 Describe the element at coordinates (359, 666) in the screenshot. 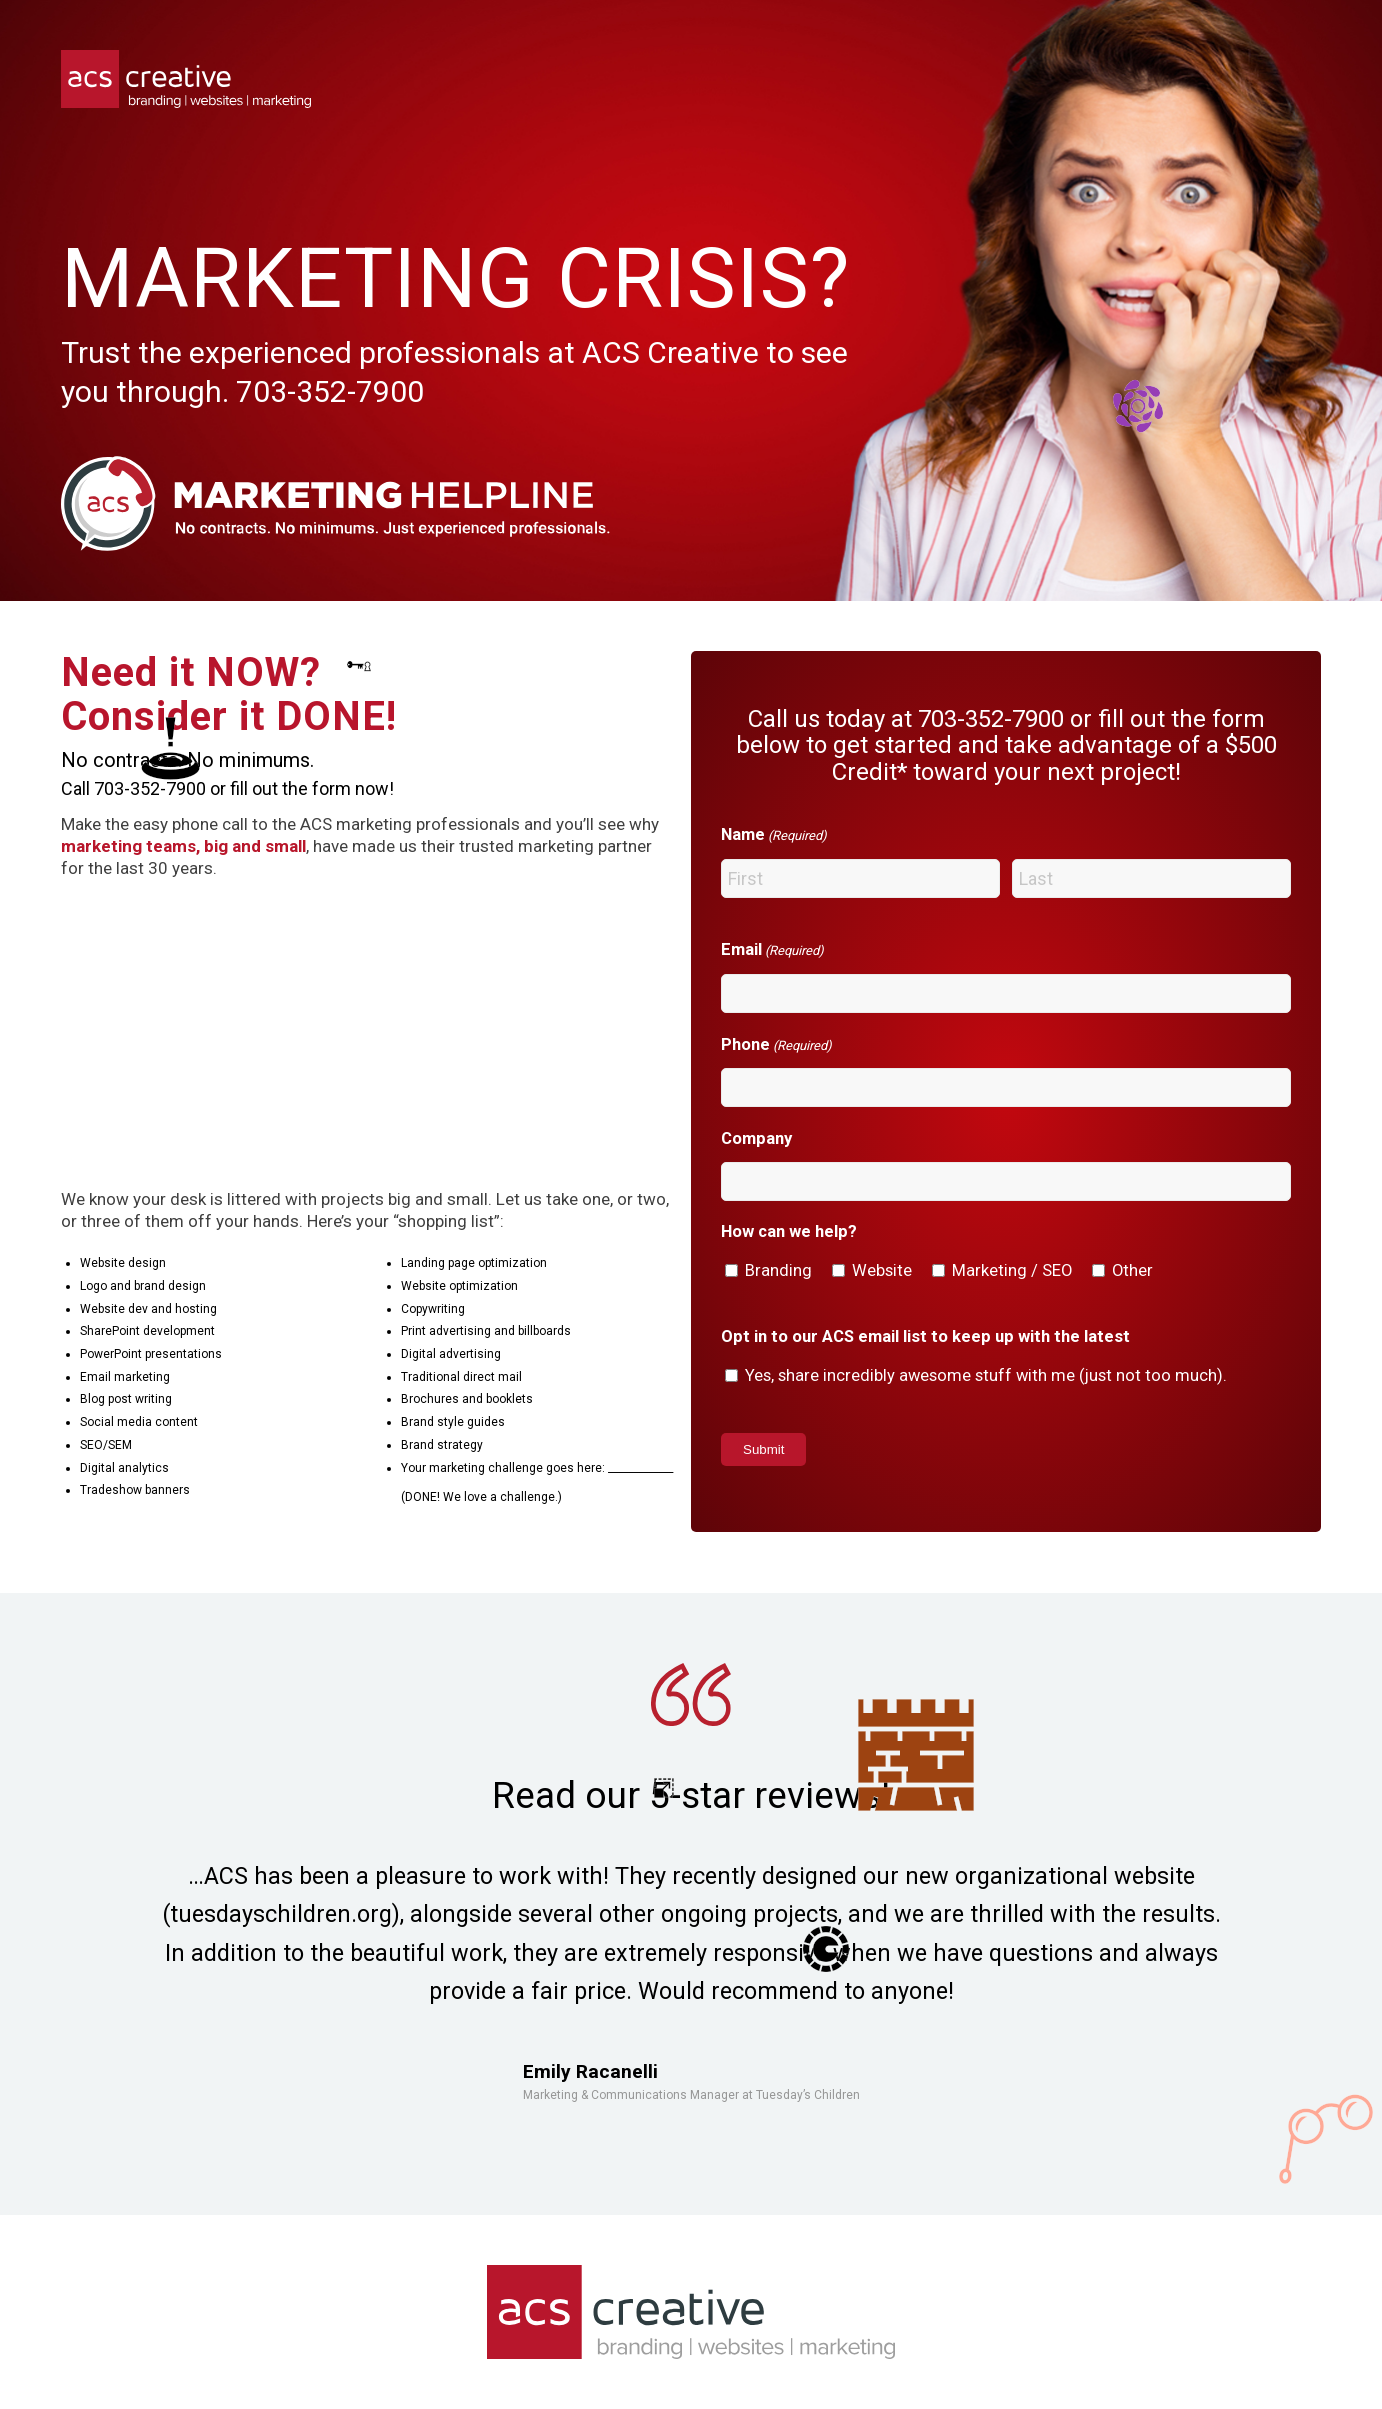

I see `unlock a secured item or feature` at that location.